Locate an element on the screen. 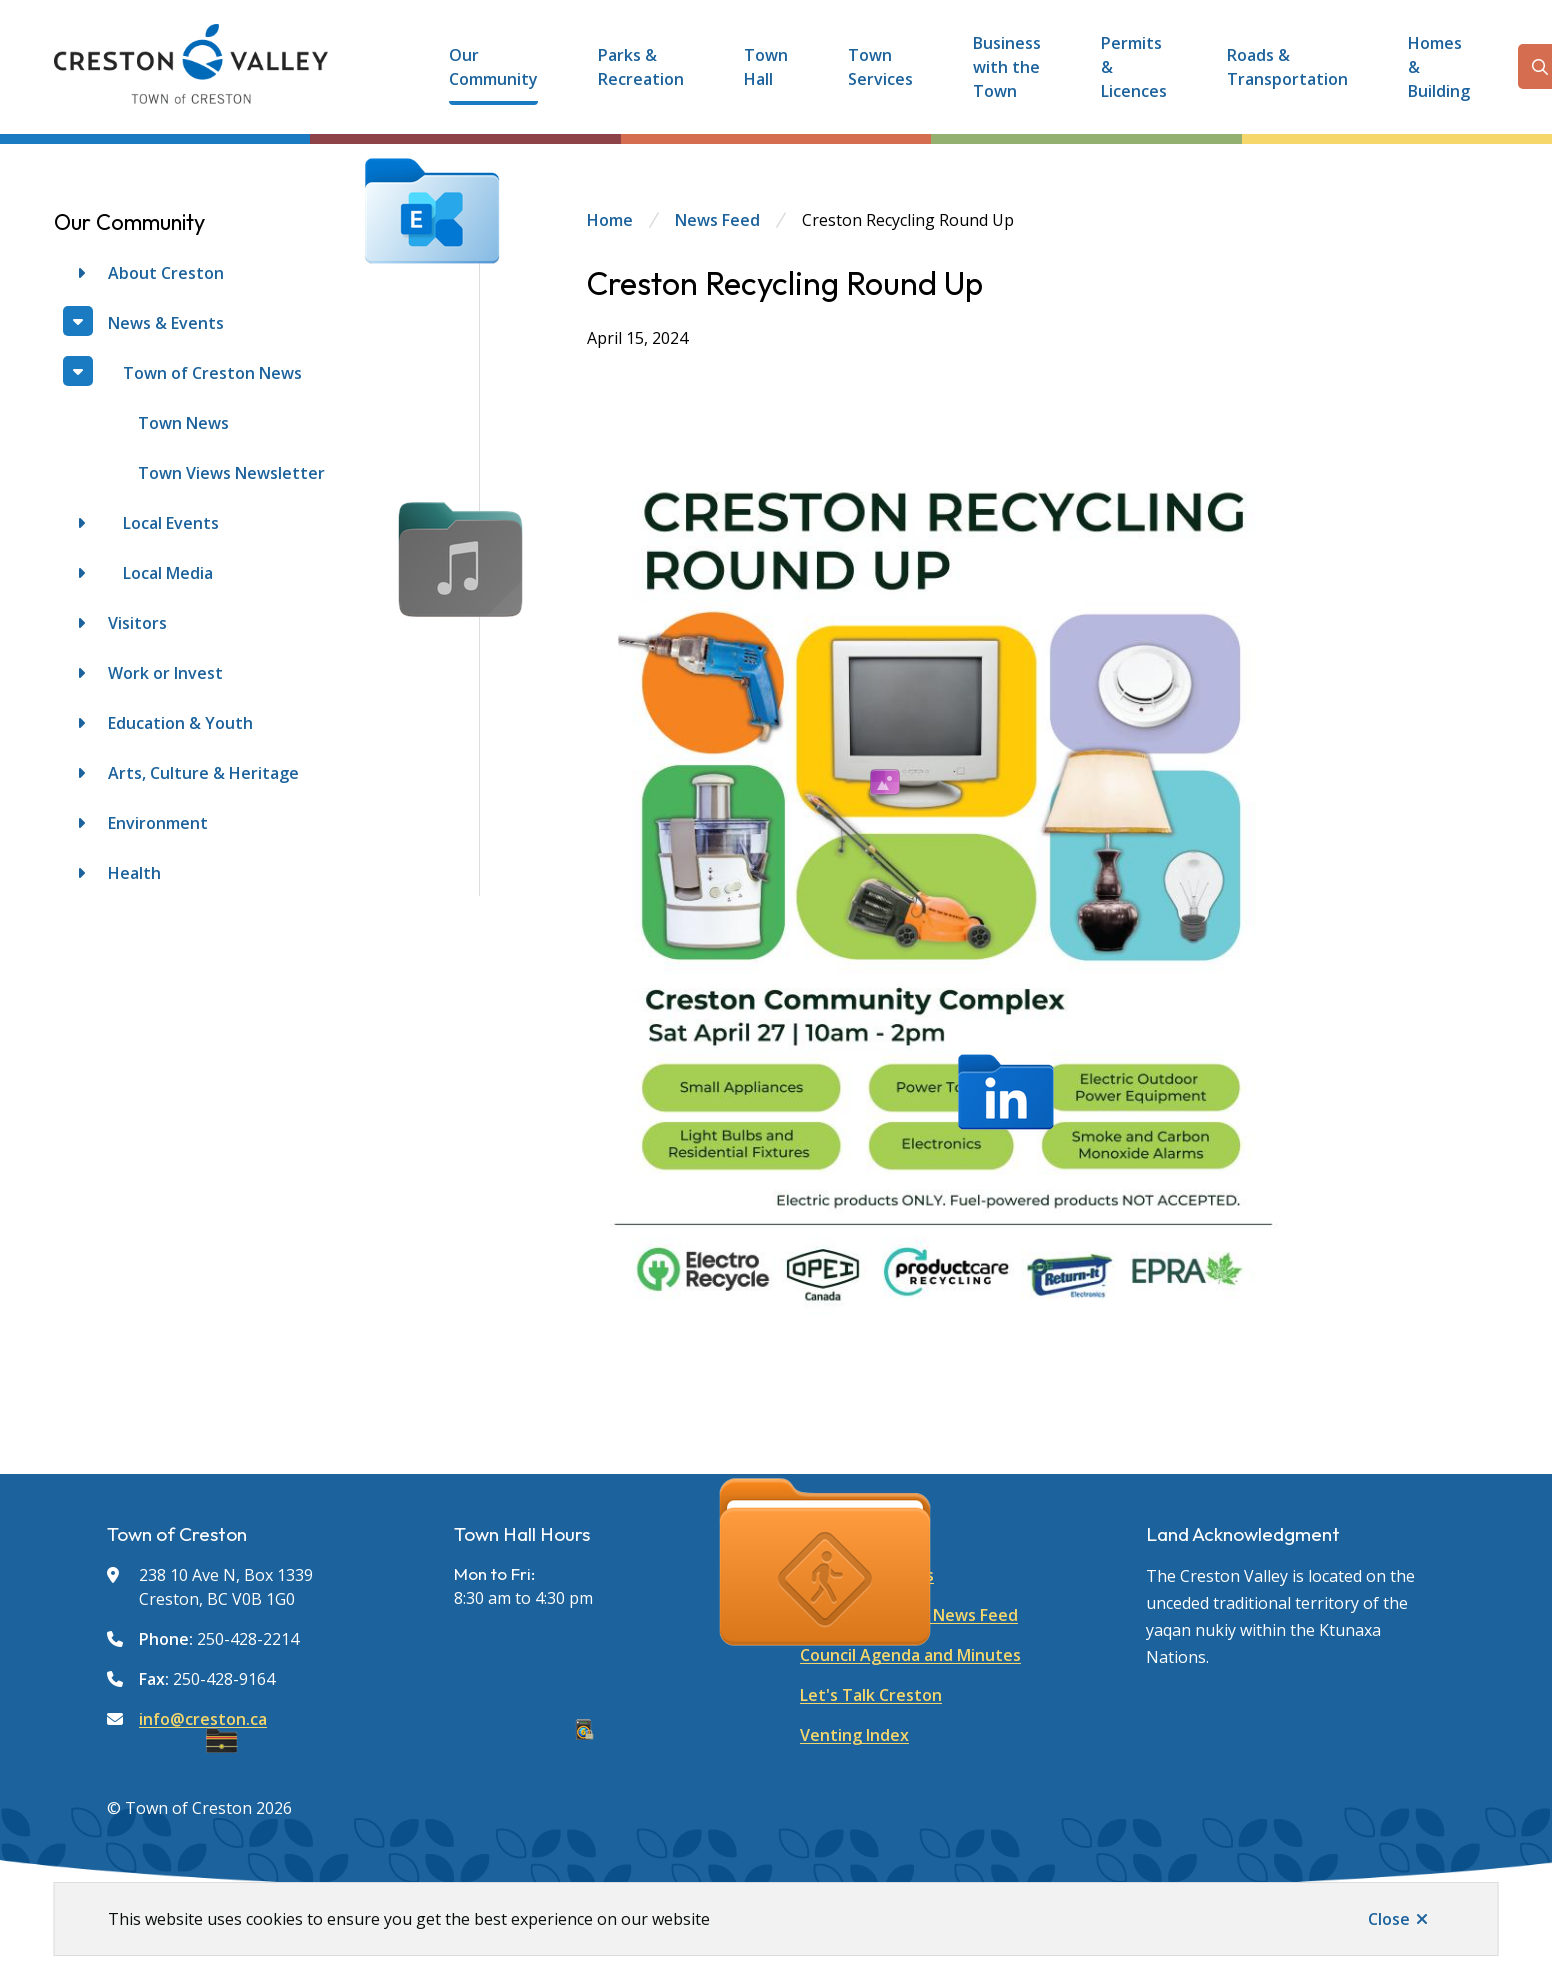 This screenshot has width=1552, height=1972. indicates an image file type is located at coordinates (885, 781).